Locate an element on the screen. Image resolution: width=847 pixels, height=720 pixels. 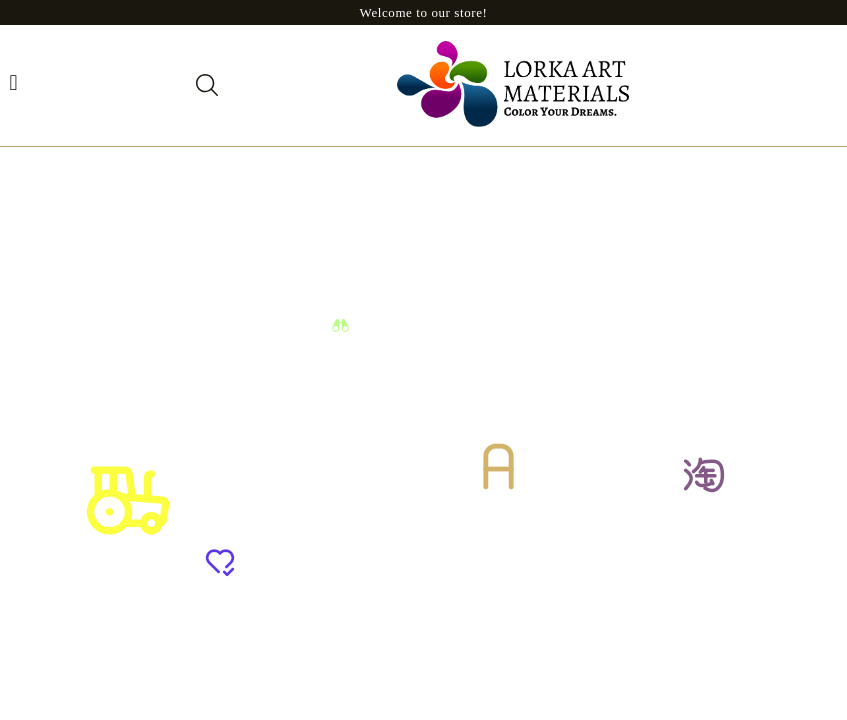
open taobao shopping app is located at coordinates (704, 474).